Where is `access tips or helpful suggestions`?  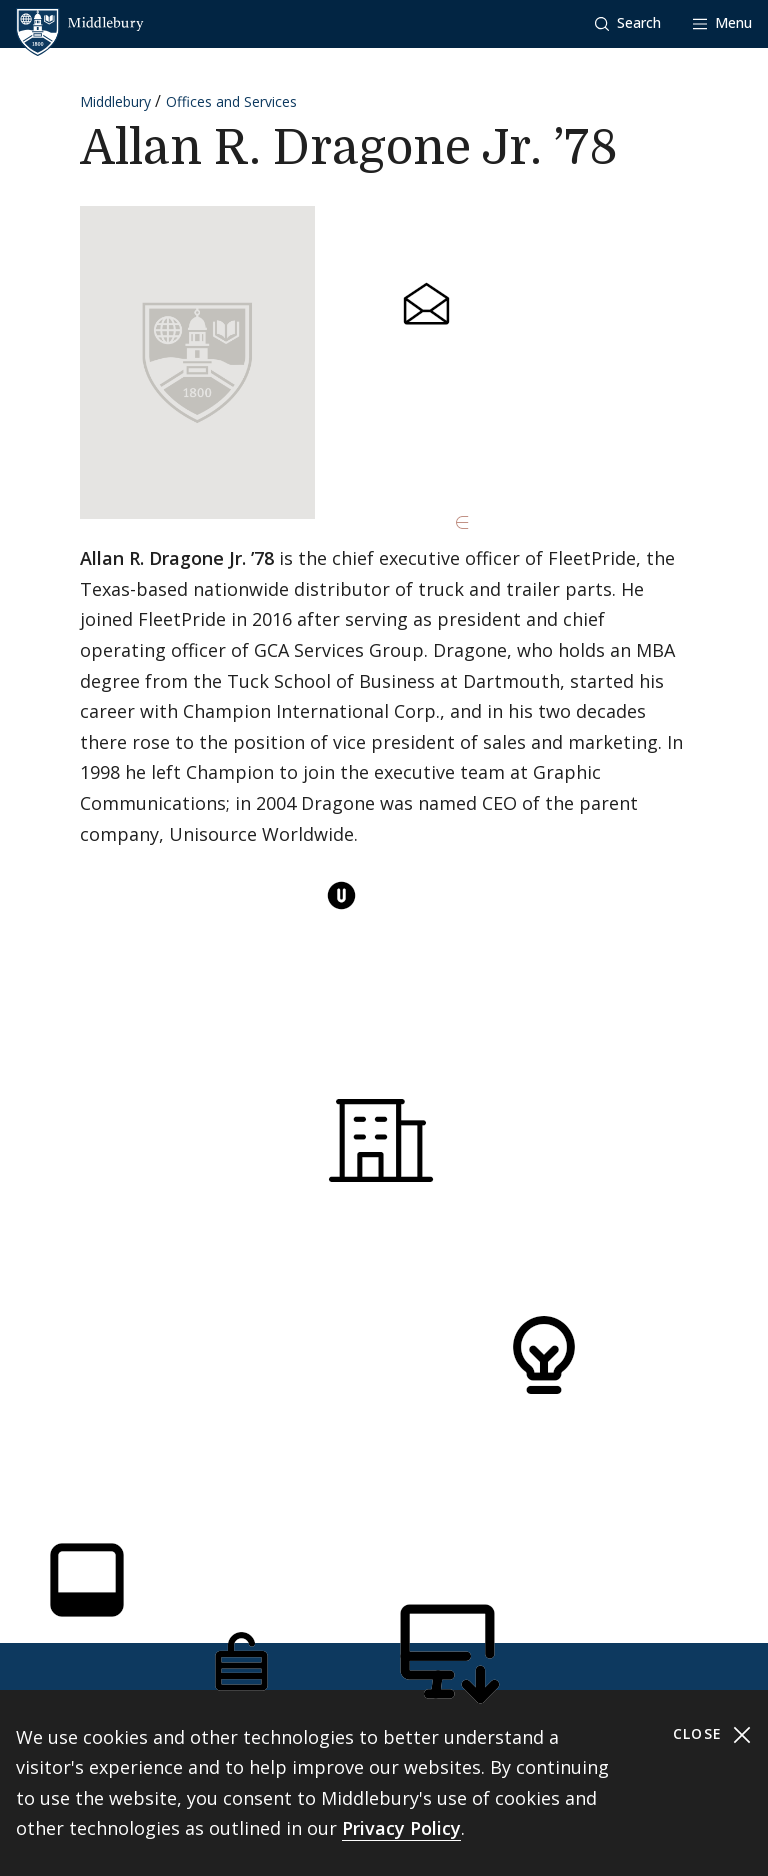
access tips or helpful suggestions is located at coordinates (544, 1355).